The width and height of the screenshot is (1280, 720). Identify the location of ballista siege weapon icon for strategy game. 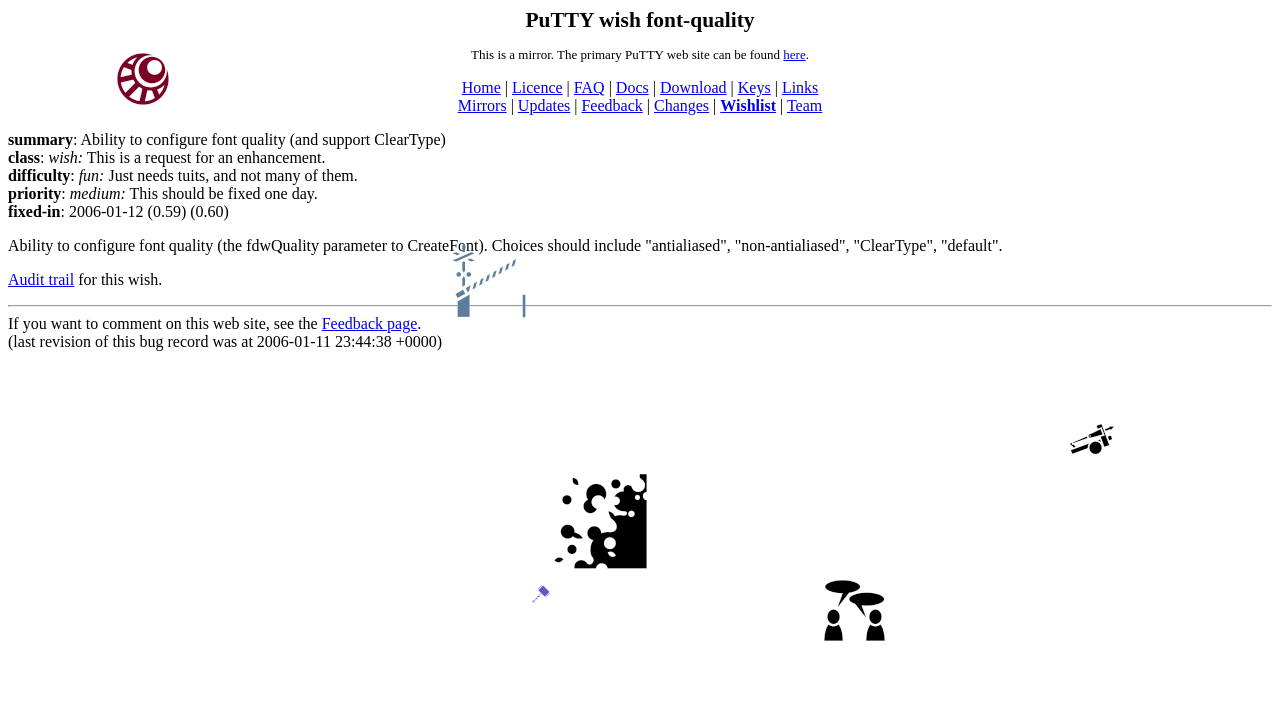
(1092, 439).